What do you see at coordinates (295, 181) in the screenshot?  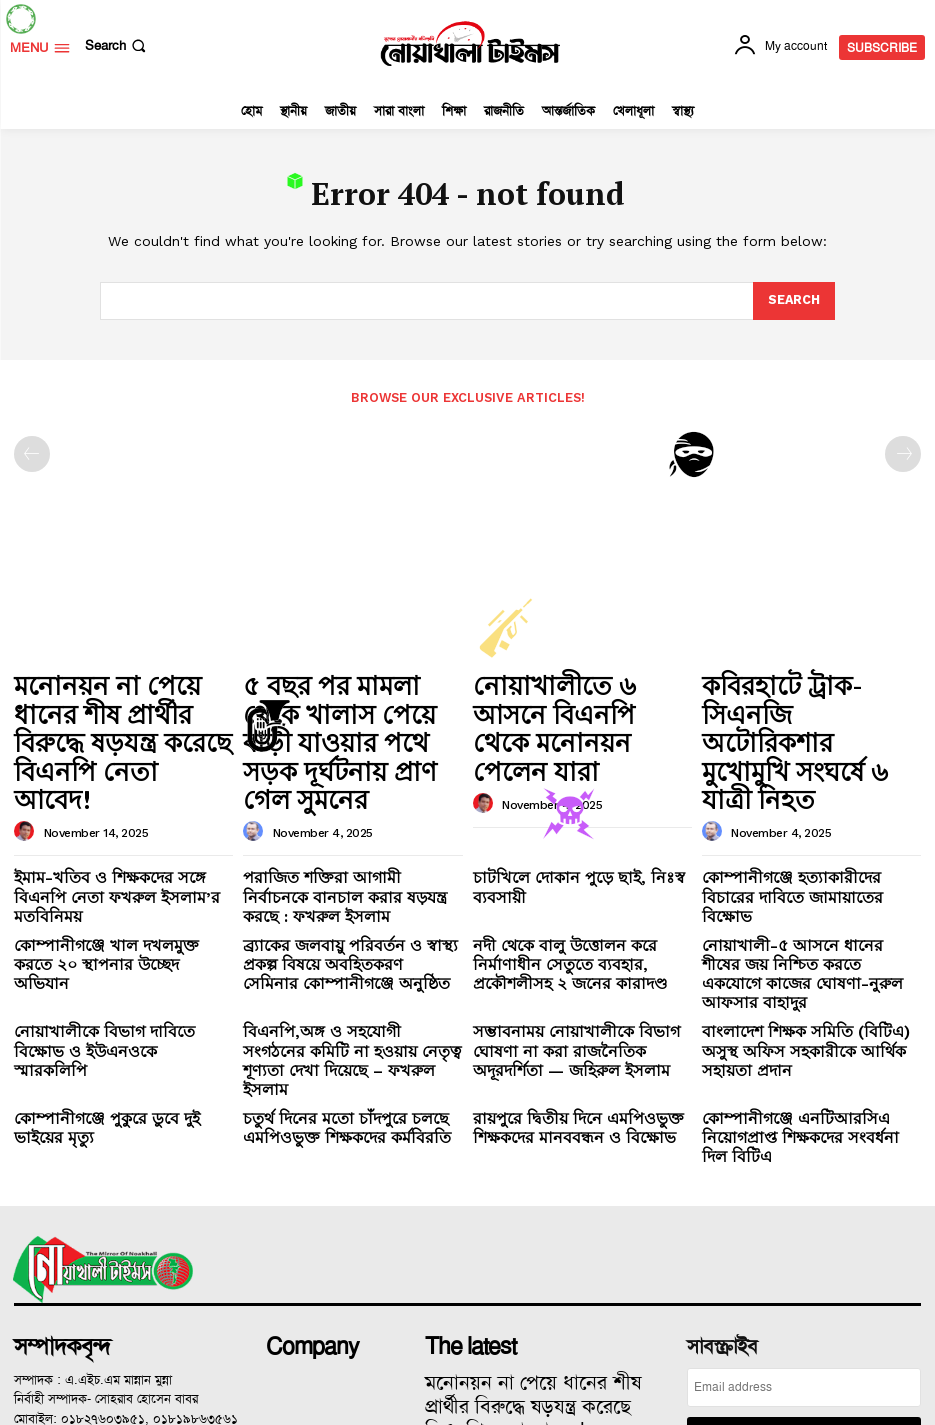 I see `view 3D model or object` at bounding box center [295, 181].